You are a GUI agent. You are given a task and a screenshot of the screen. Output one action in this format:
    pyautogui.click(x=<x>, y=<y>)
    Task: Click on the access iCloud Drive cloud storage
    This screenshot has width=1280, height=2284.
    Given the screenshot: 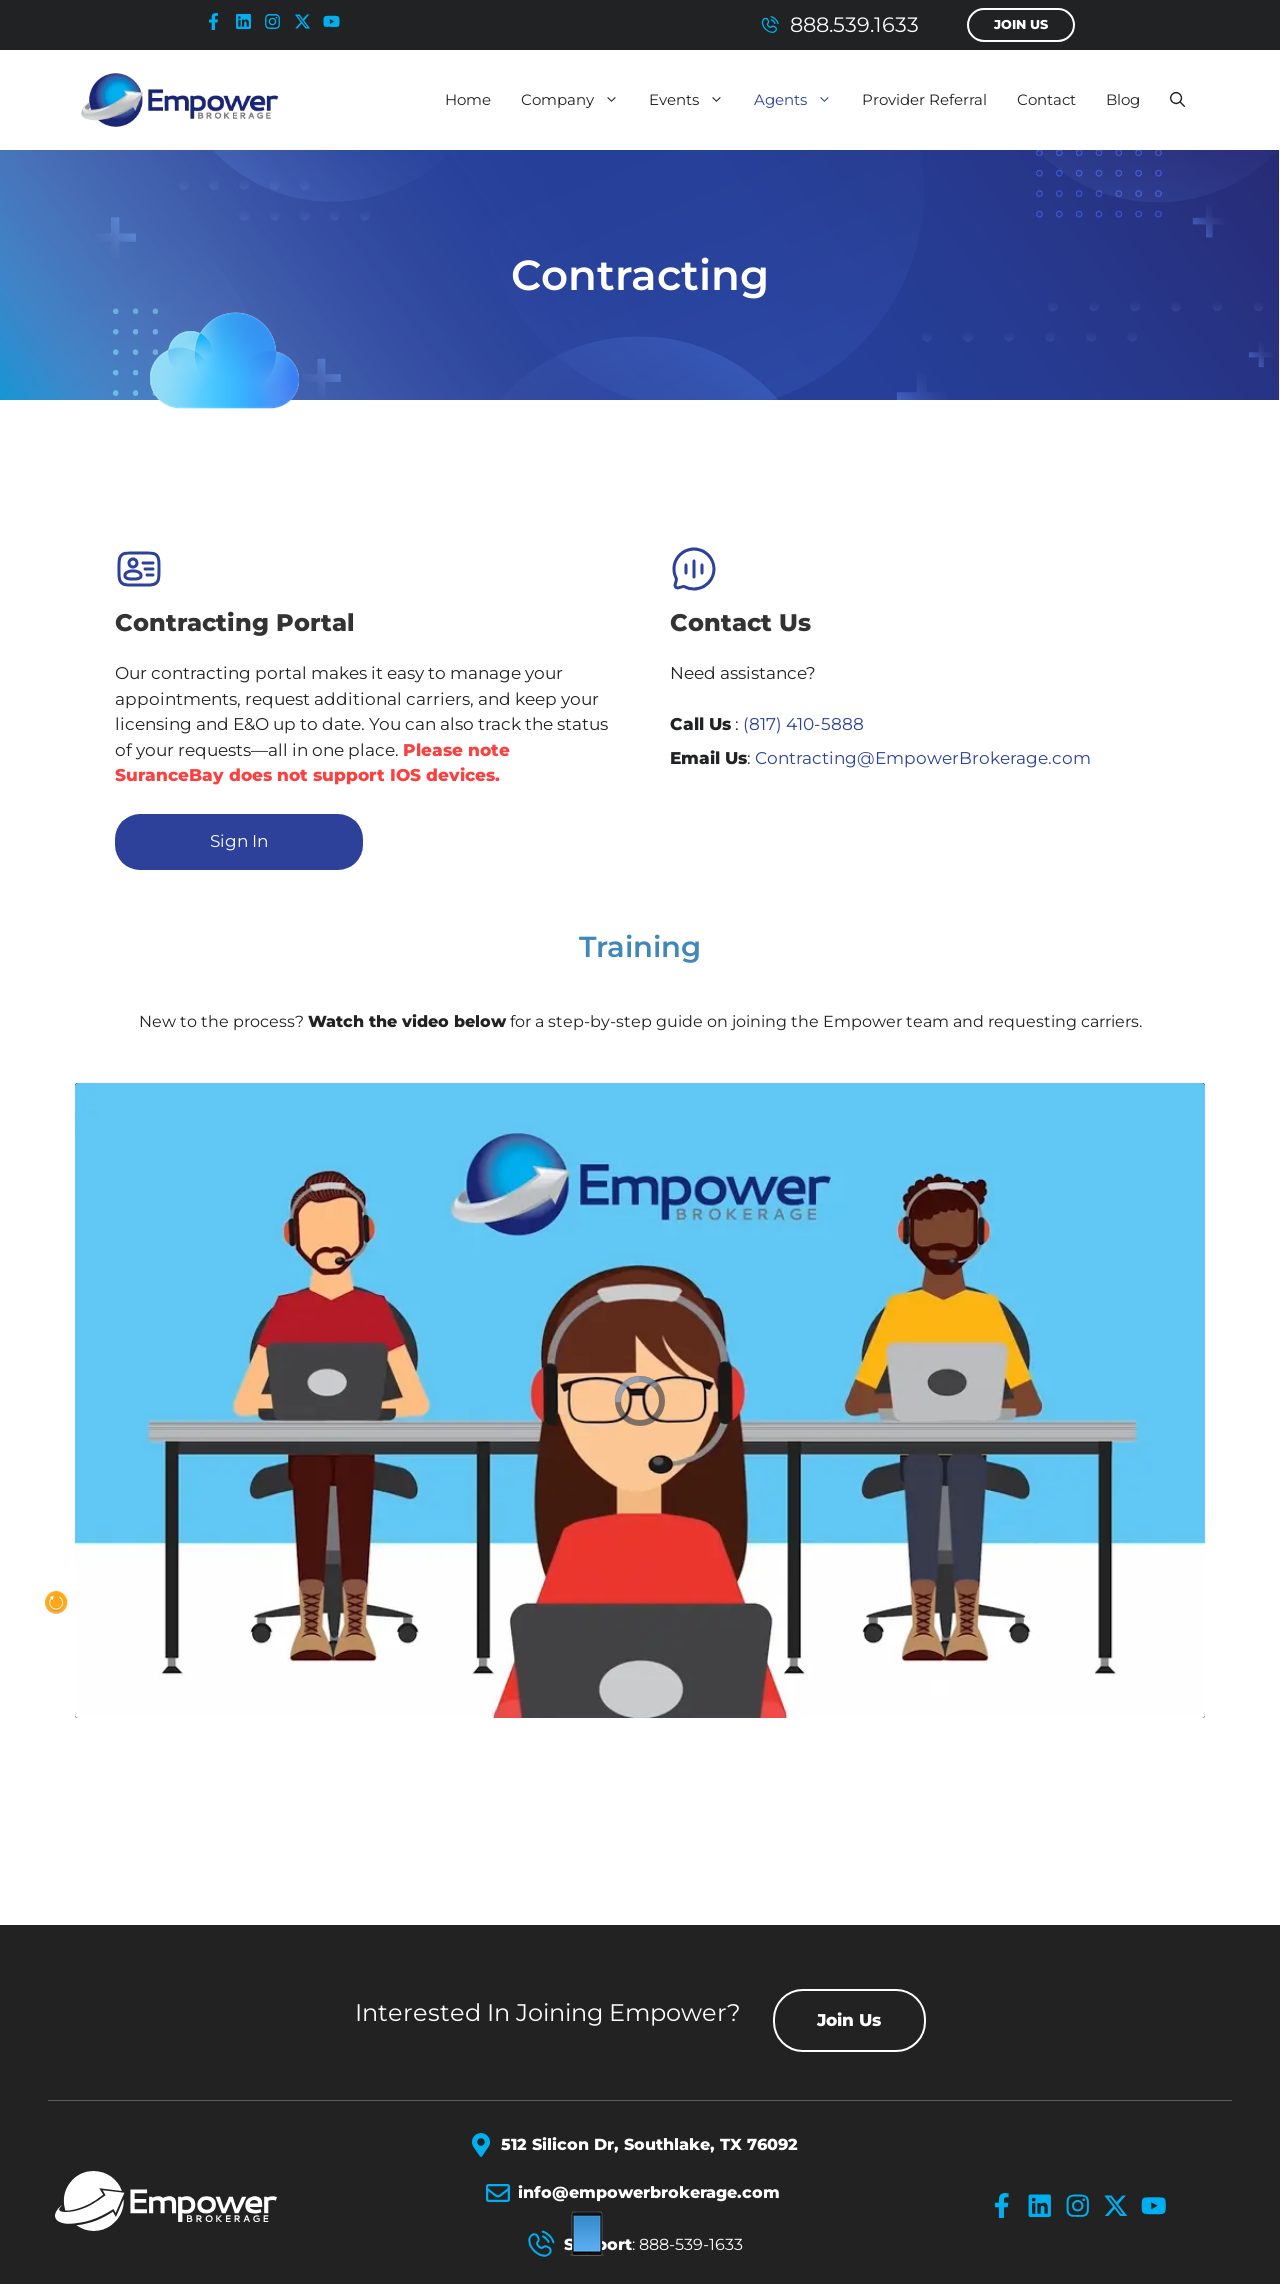 What is the action you would take?
    pyautogui.click(x=224, y=360)
    